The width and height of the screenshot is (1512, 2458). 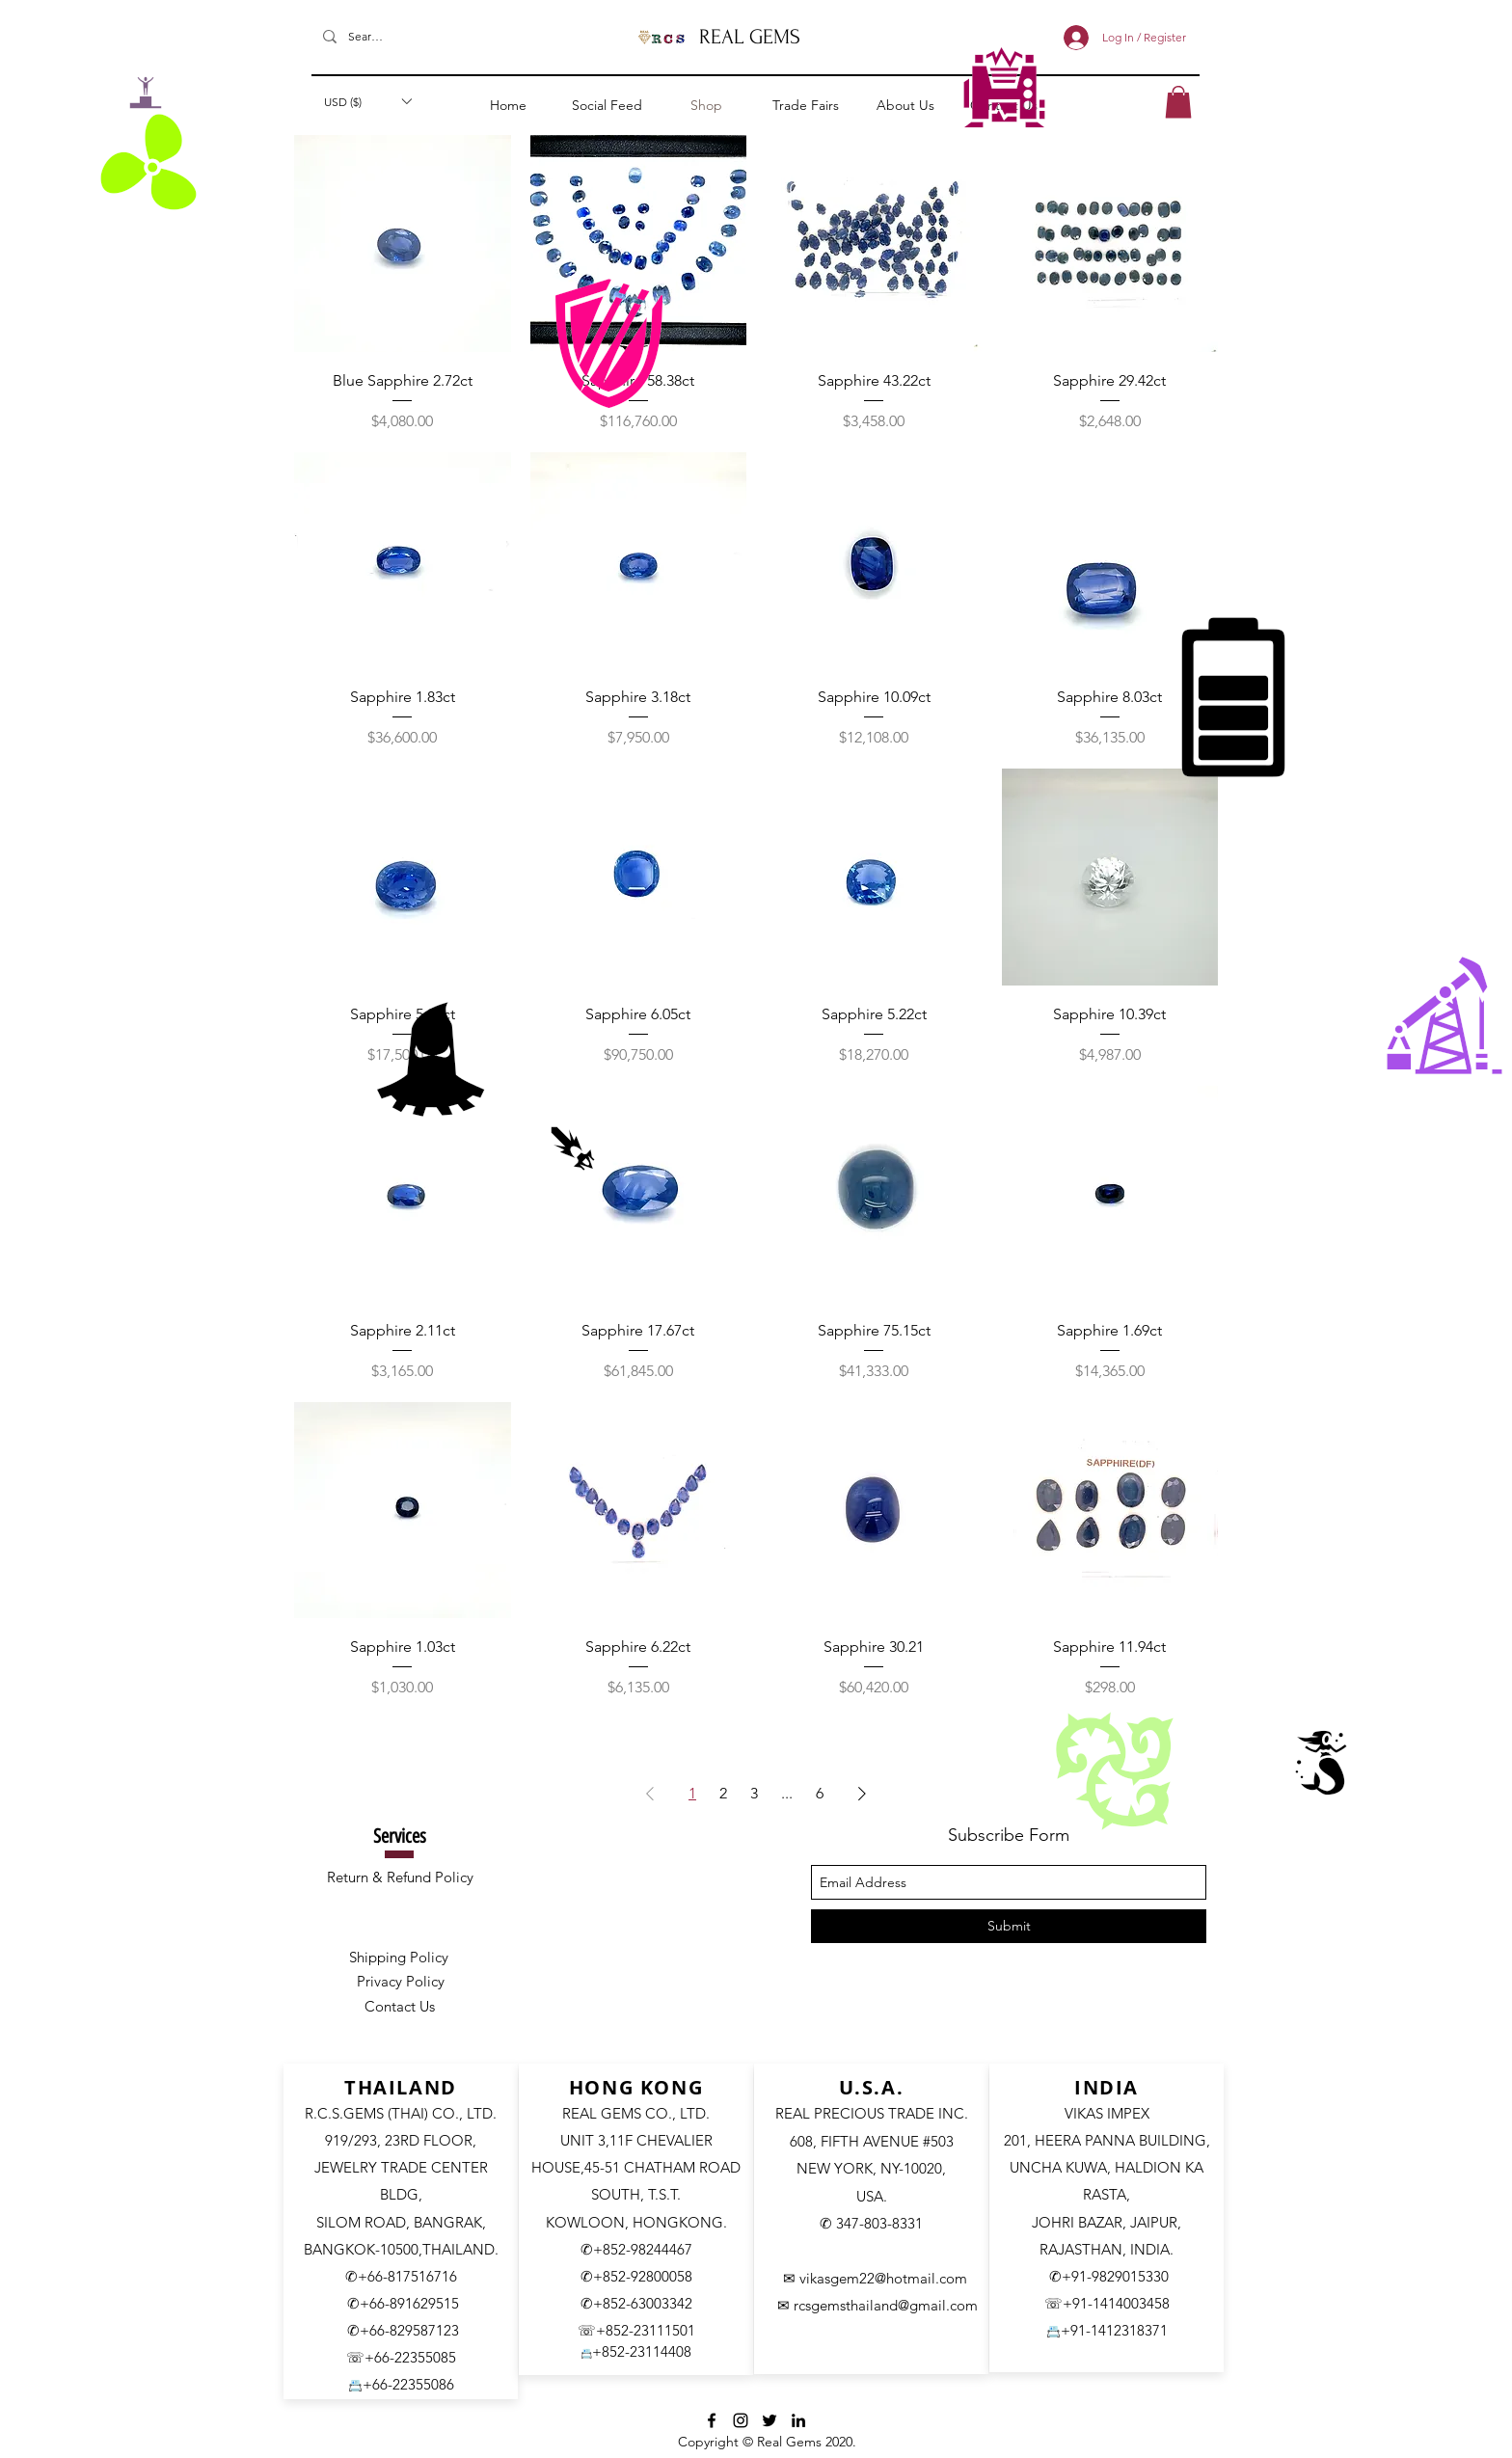 What do you see at coordinates (1324, 1763) in the screenshot?
I see `select mermaid character or avatar` at bounding box center [1324, 1763].